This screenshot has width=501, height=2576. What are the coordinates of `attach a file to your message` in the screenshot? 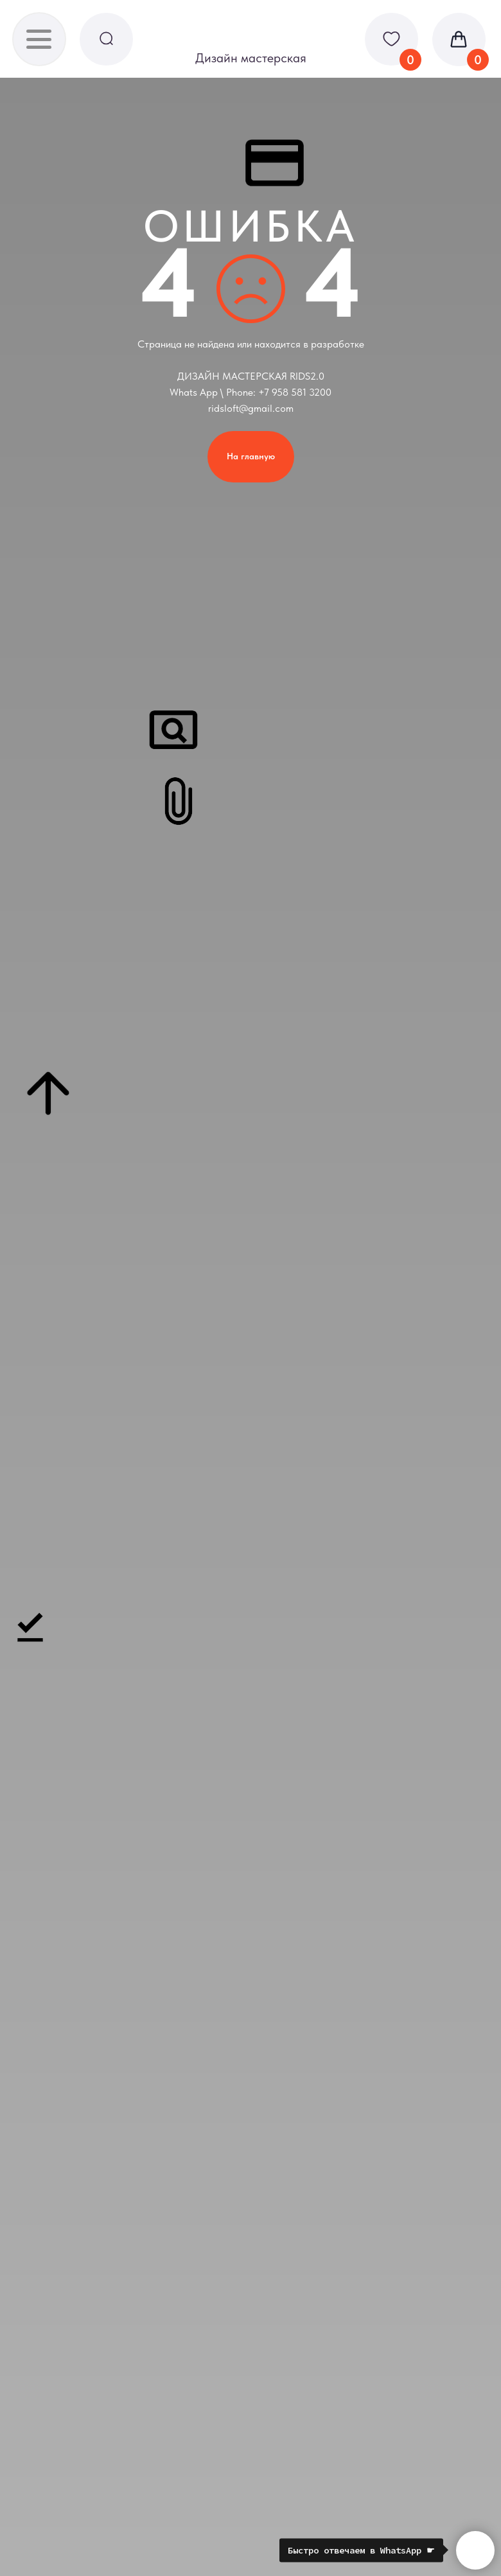 It's located at (179, 801).